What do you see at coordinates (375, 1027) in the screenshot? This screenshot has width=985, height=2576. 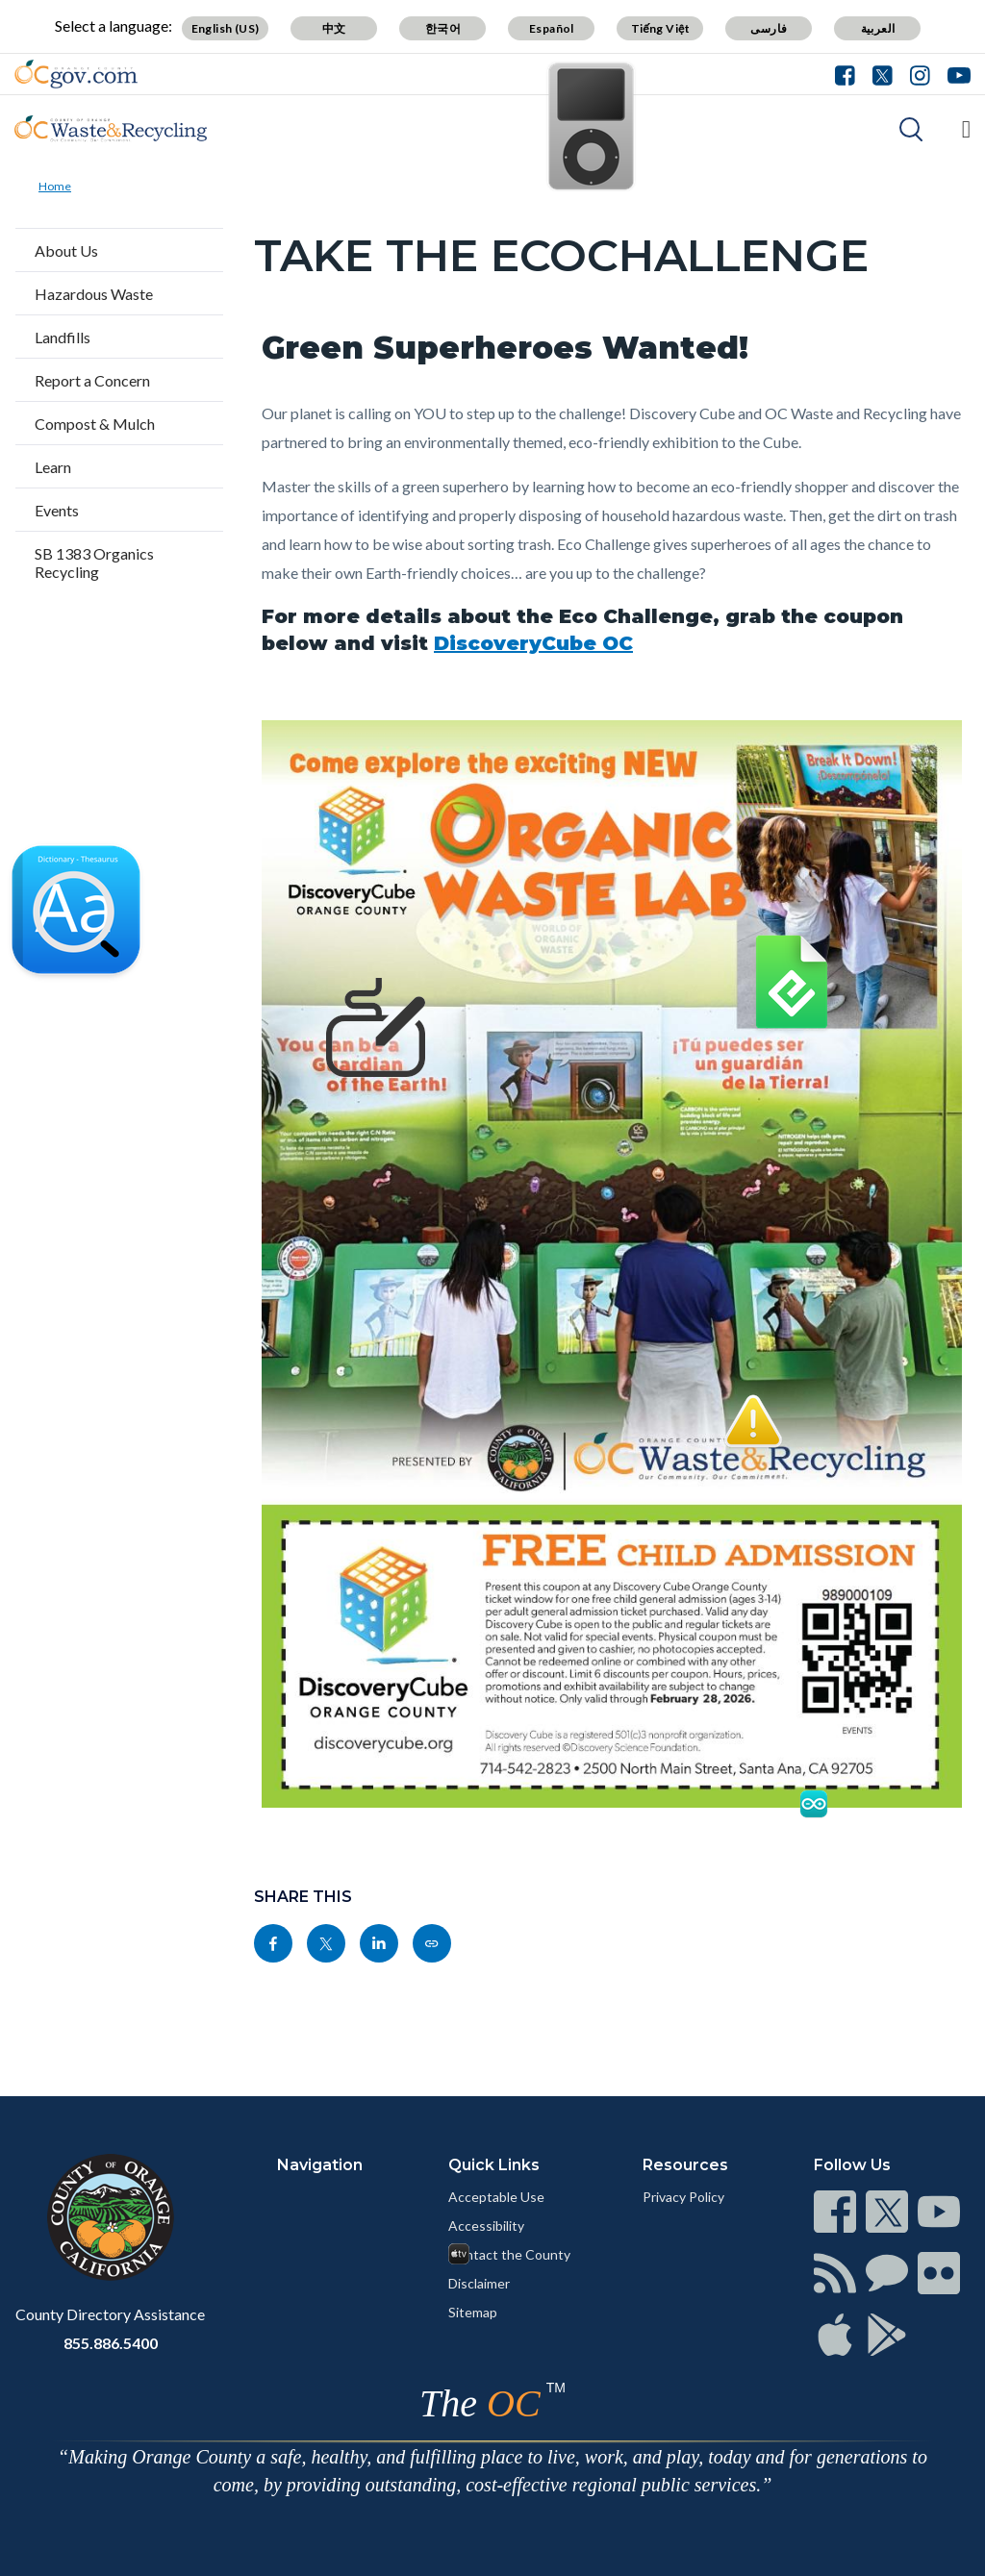 I see `configure wacom tablet settings` at bounding box center [375, 1027].